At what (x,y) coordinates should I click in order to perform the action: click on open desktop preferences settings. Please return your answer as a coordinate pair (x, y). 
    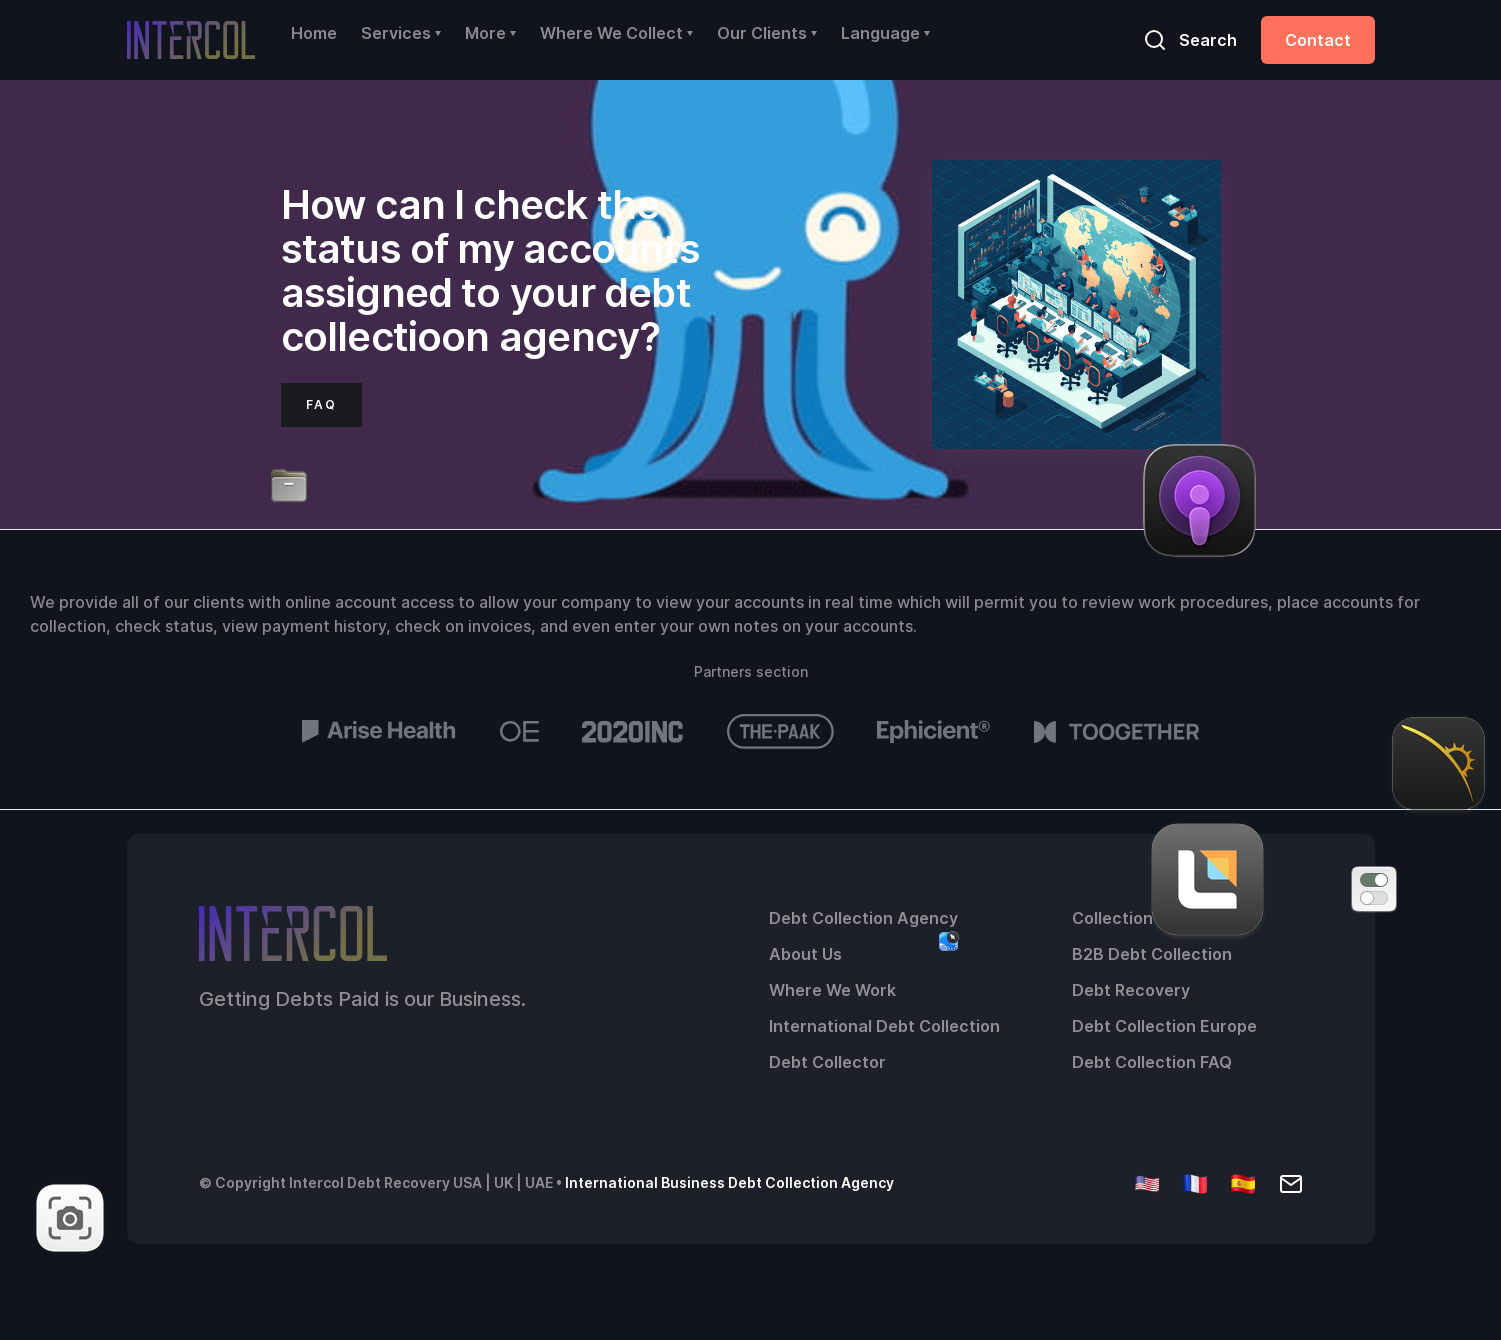
    Looking at the image, I should click on (1374, 889).